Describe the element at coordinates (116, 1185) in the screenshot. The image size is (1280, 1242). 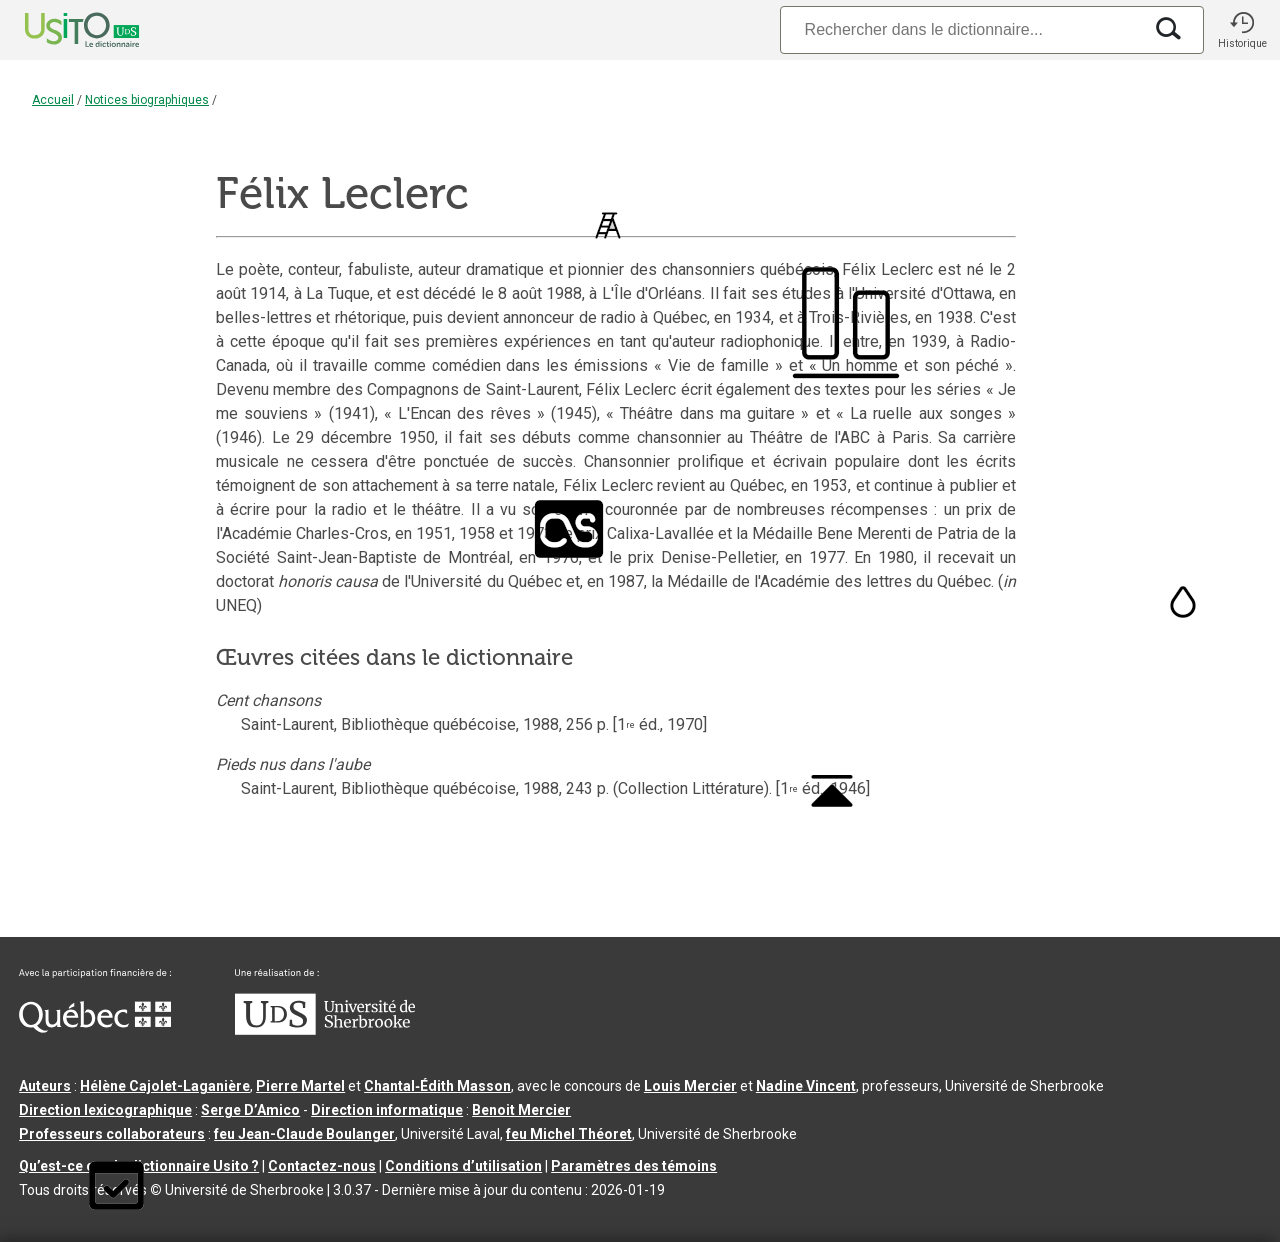
I see `domain verification complete` at that location.